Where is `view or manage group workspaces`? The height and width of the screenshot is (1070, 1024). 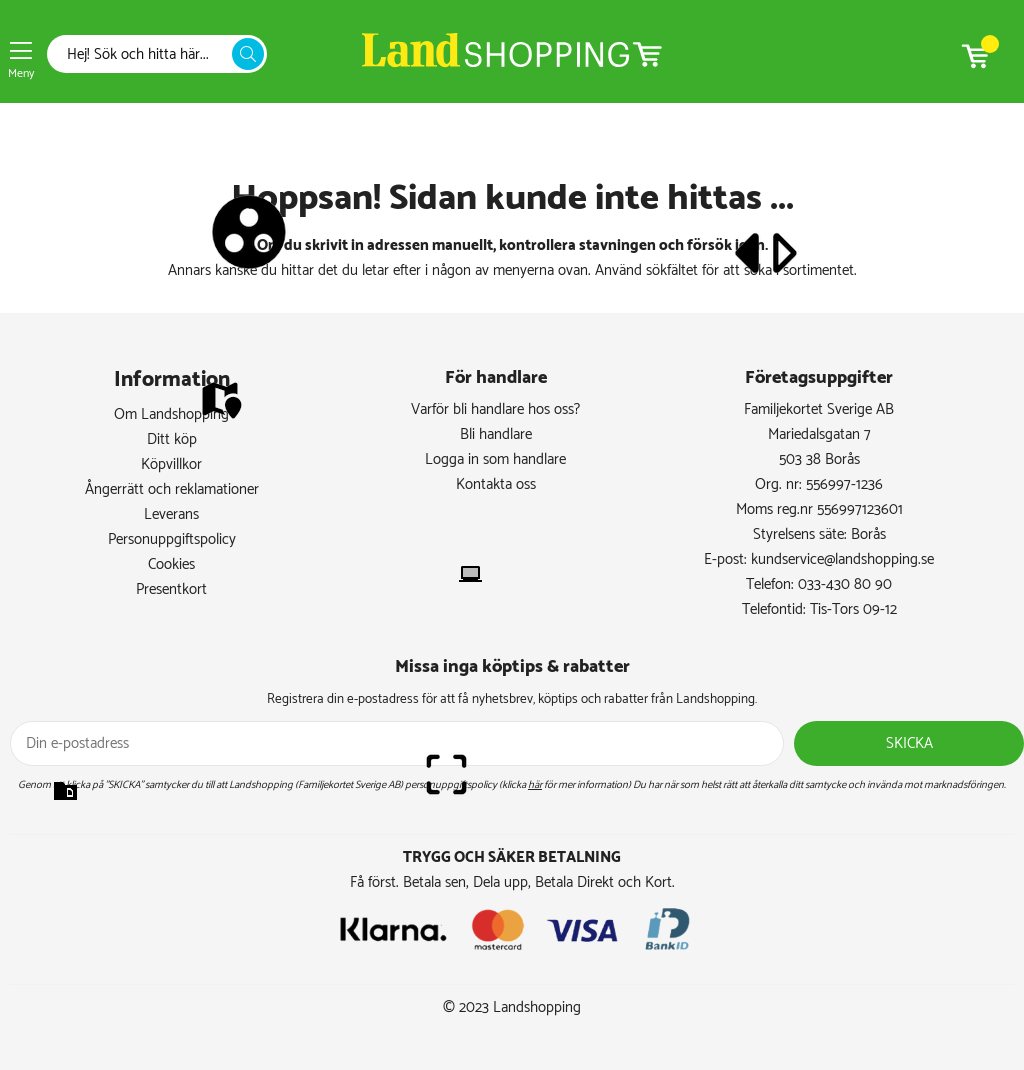
view or manage group workspaces is located at coordinates (249, 232).